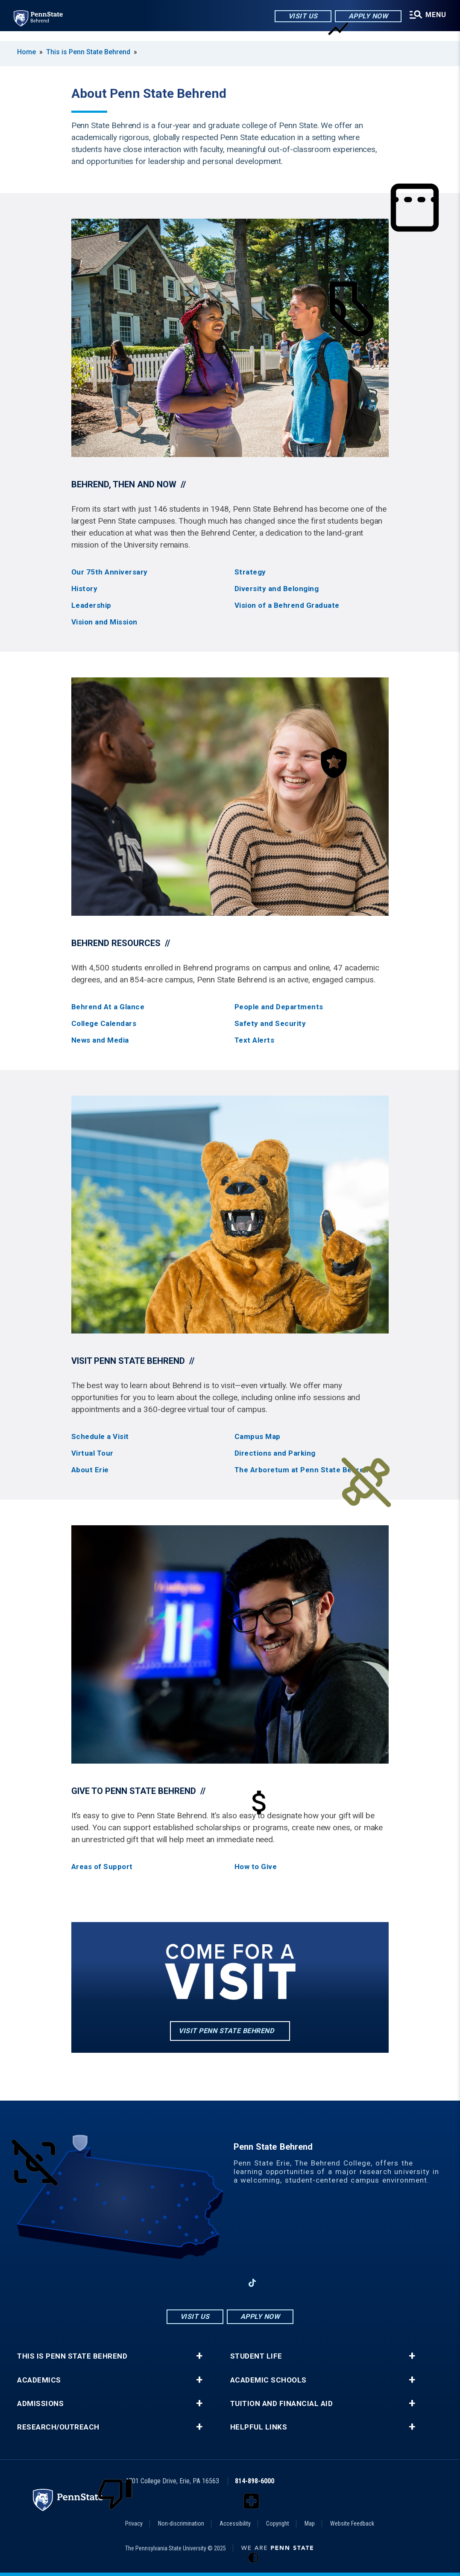 This screenshot has width=460, height=2576. What do you see at coordinates (253, 2558) in the screenshot?
I see `toggle between light and dark mode` at bounding box center [253, 2558].